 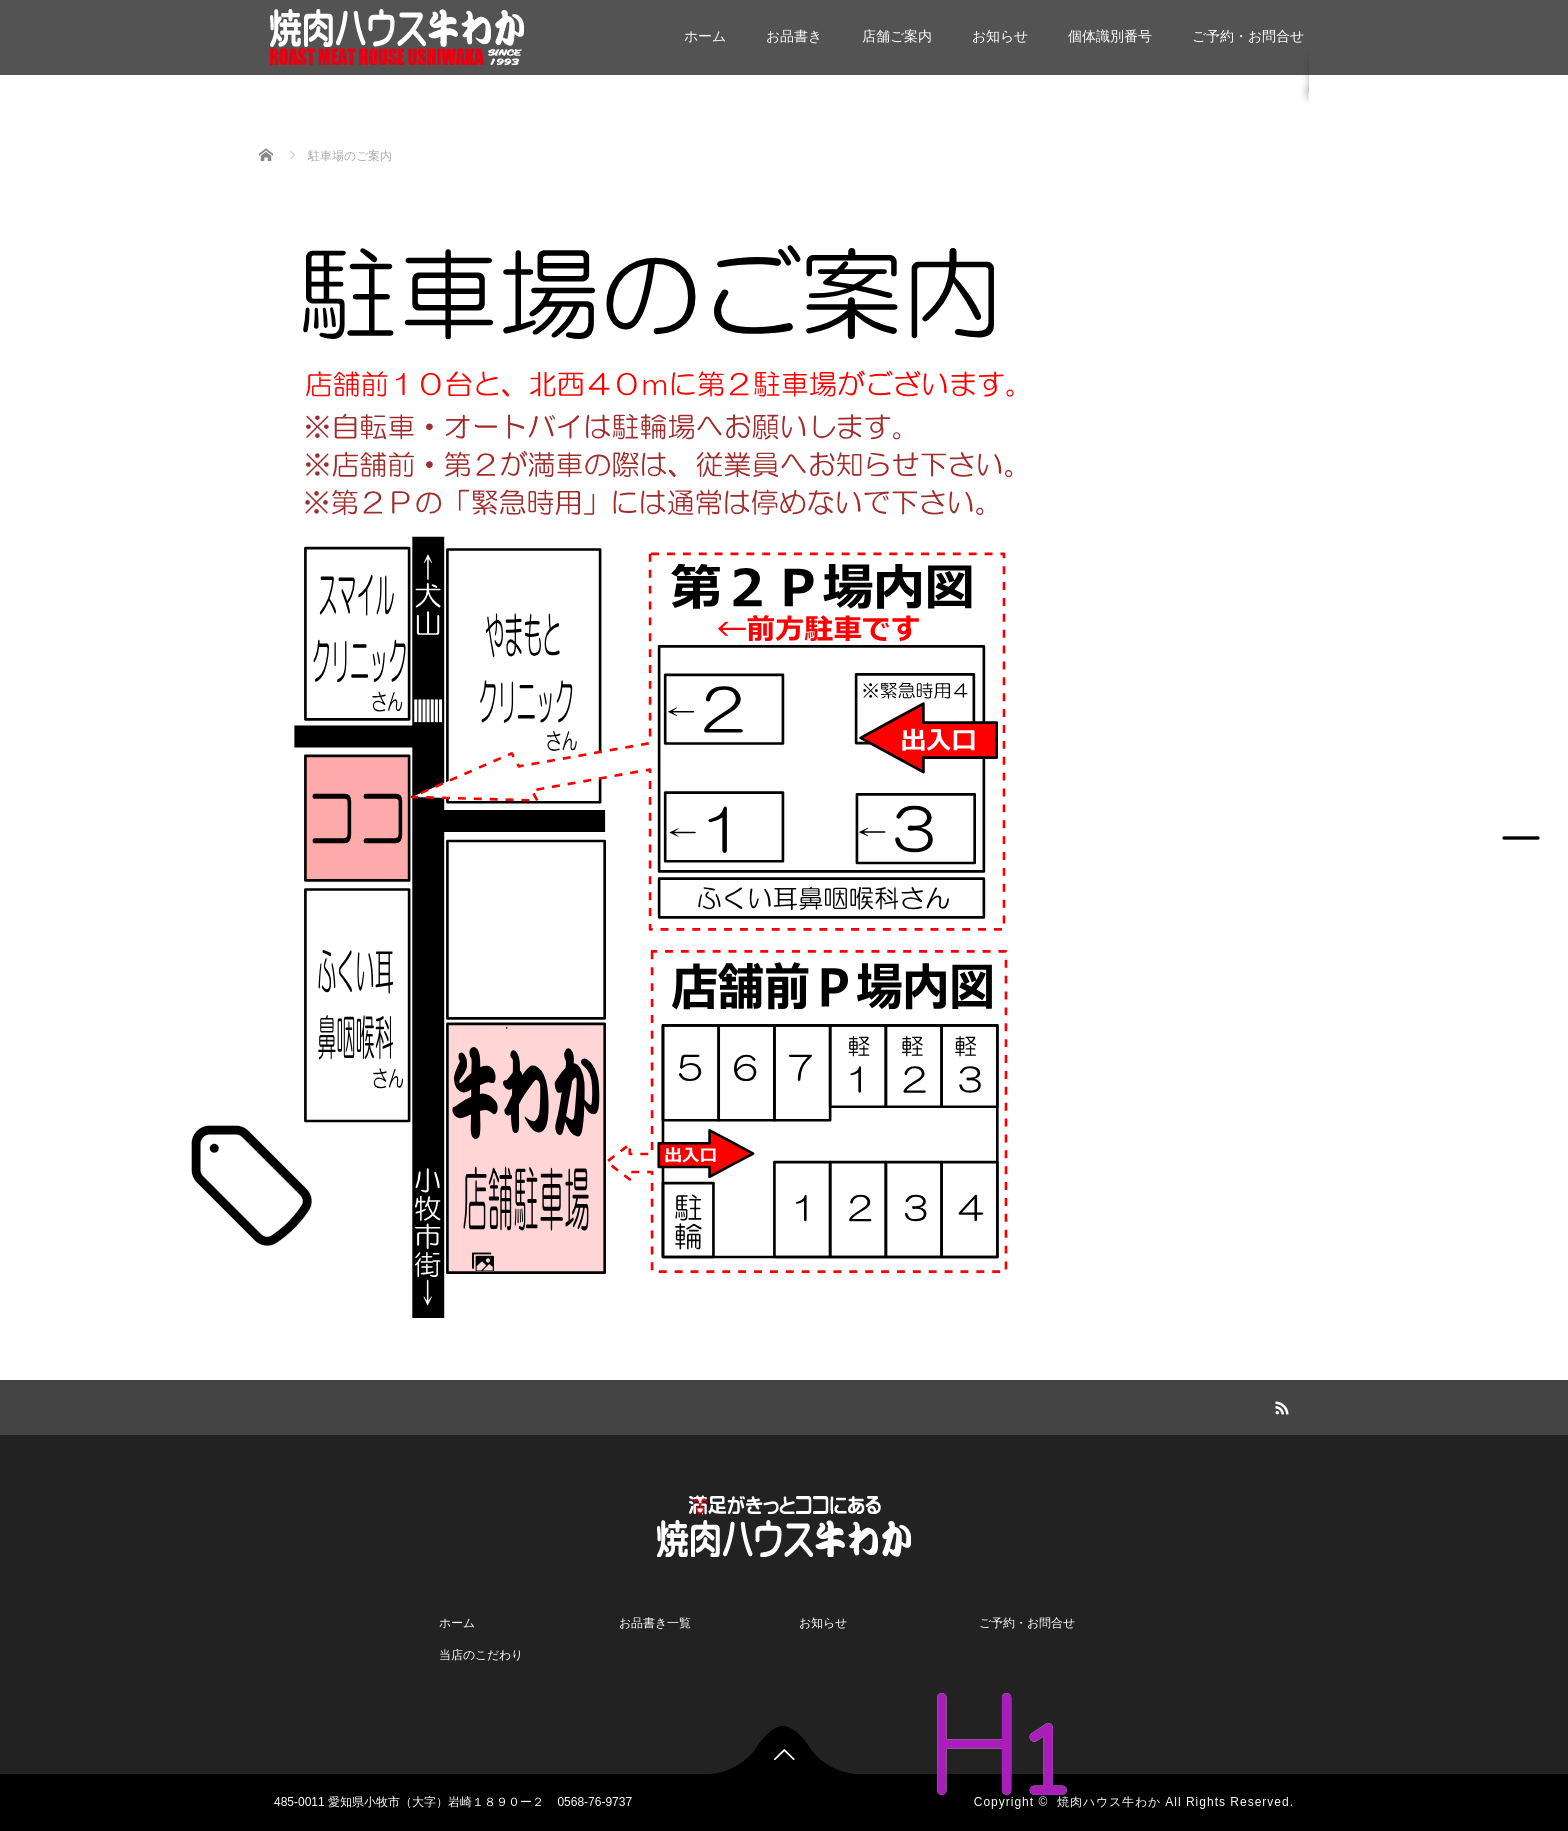 What do you see at coordinates (250, 1184) in the screenshot?
I see `add or view tags for an item` at bounding box center [250, 1184].